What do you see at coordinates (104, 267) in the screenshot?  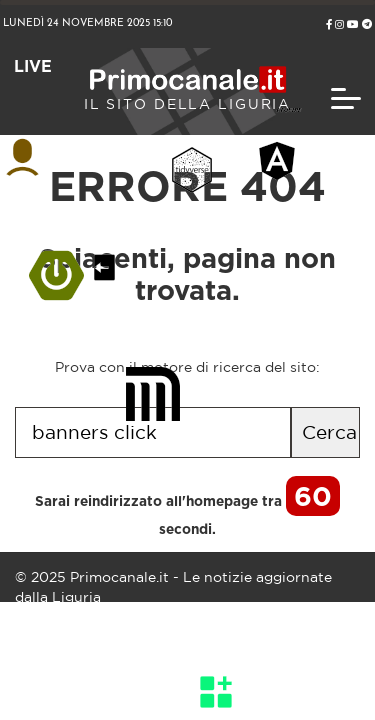 I see `log out of your account` at bounding box center [104, 267].